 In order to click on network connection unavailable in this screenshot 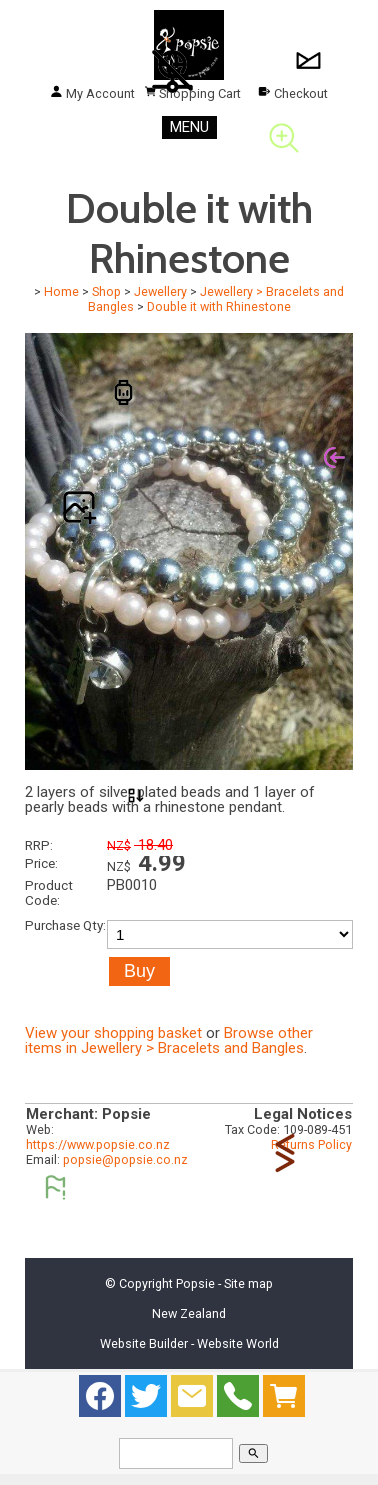, I will do `click(172, 70)`.